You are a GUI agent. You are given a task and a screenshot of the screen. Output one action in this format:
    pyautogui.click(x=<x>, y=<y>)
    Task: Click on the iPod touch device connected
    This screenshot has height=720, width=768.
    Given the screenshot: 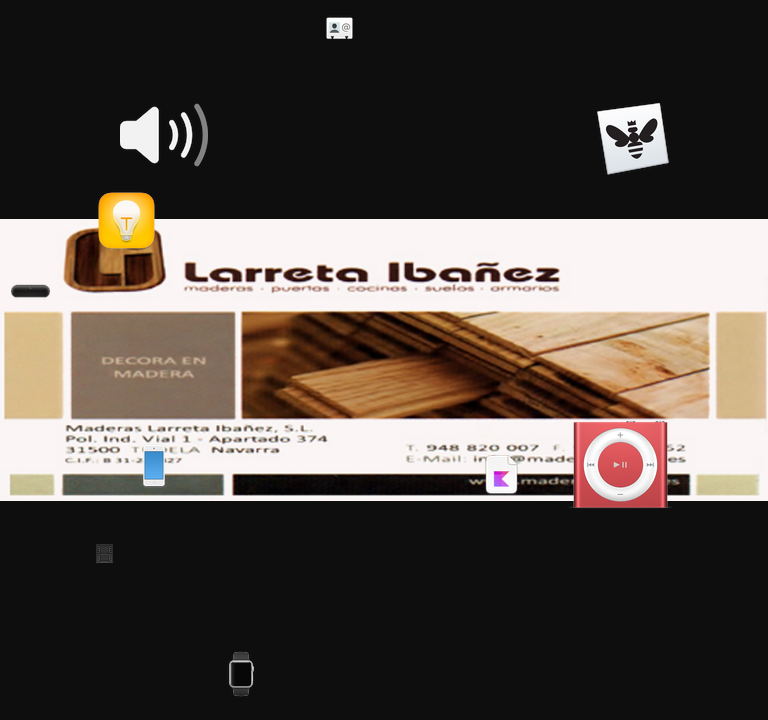 What is the action you would take?
    pyautogui.click(x=154, y=465)
    